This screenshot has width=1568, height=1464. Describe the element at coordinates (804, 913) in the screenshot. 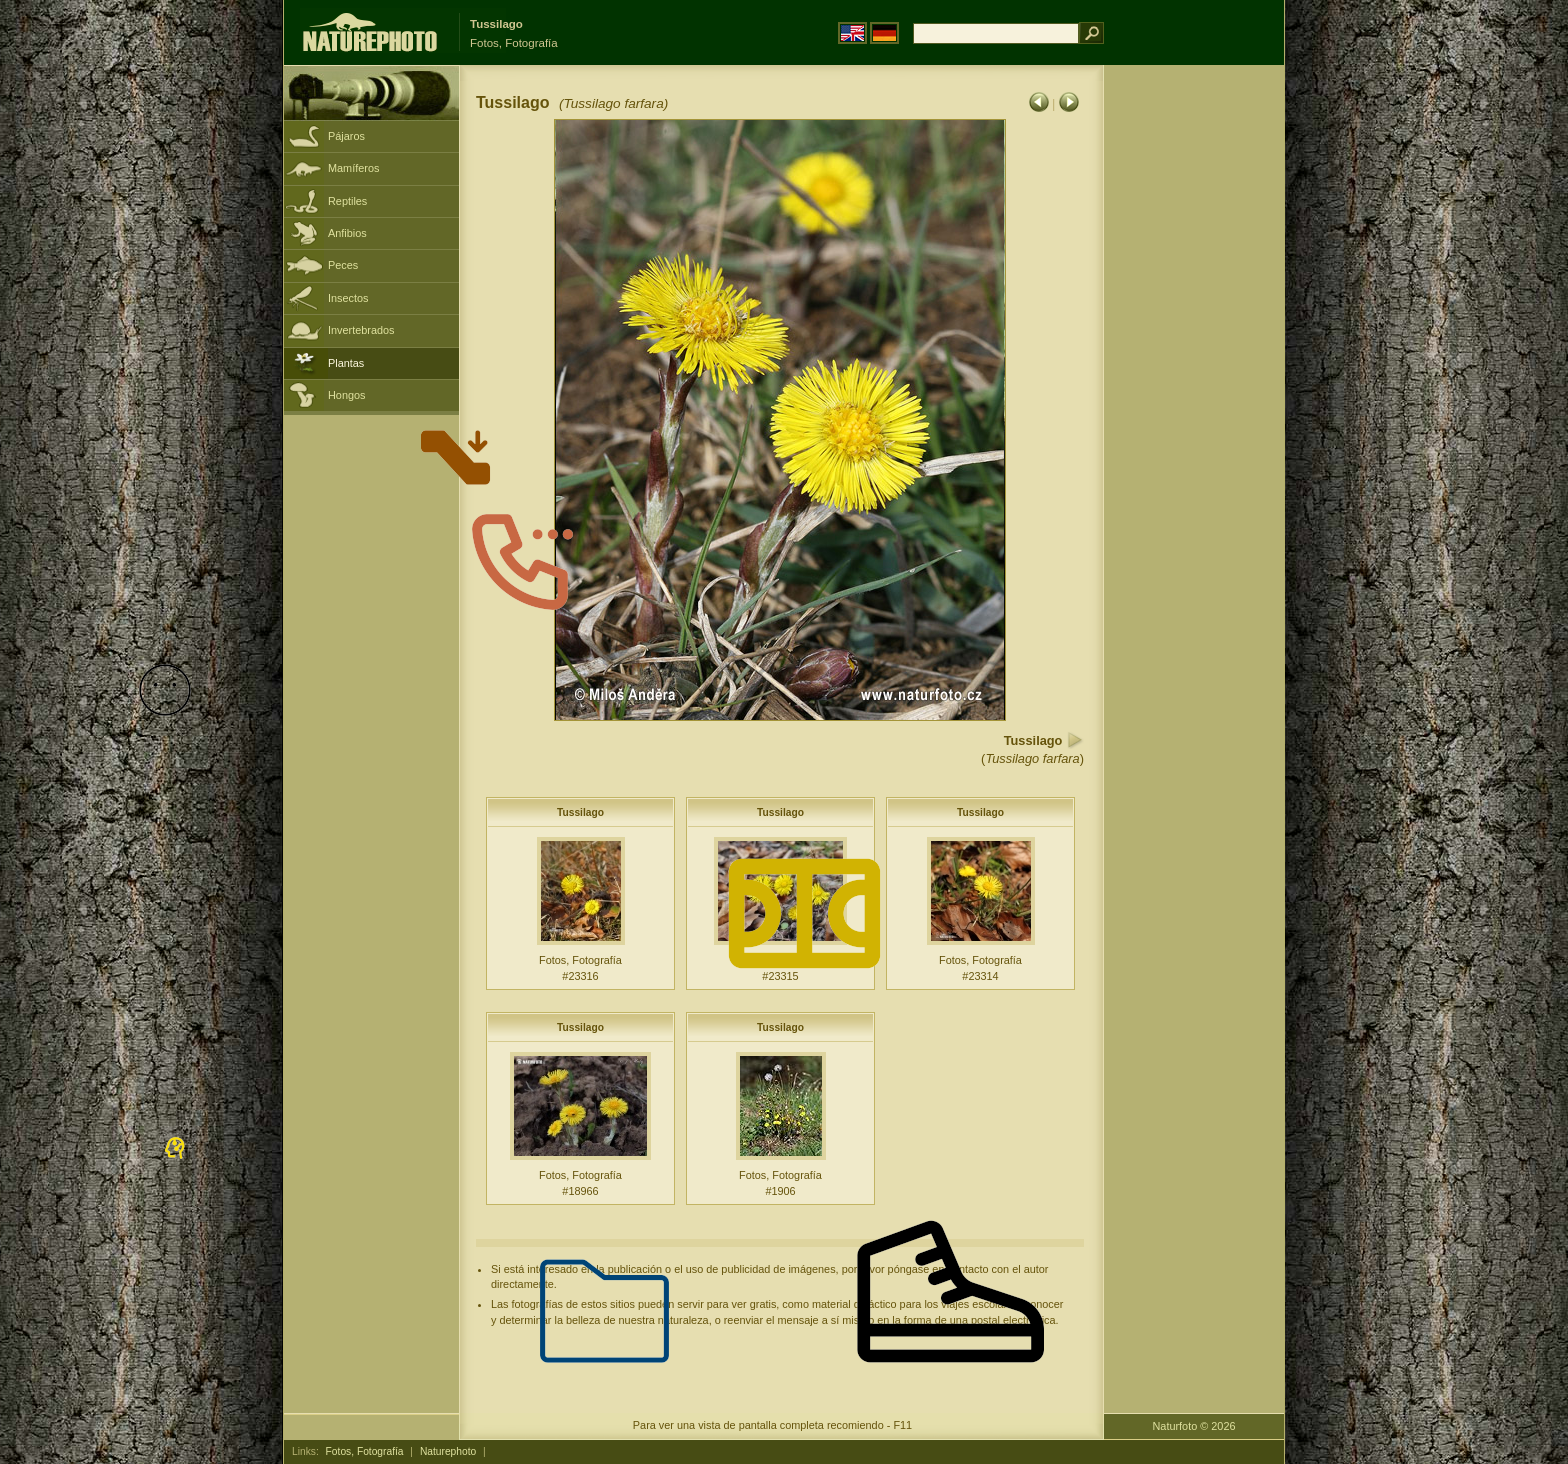

I see `view basketball court availability` at that location.